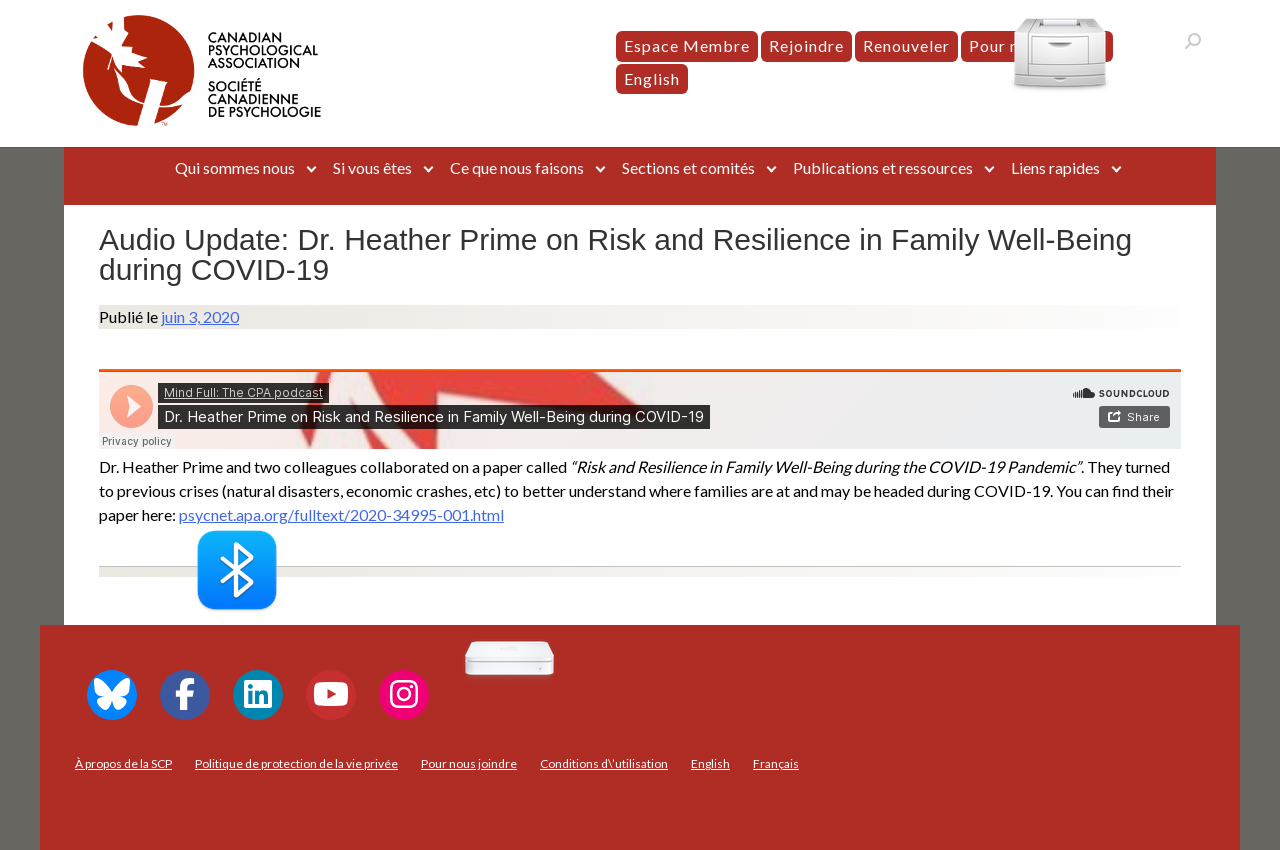  Describe the element at coordinates (1060, 53) in the screenshot. I see `print document using postscript printer` at that location.